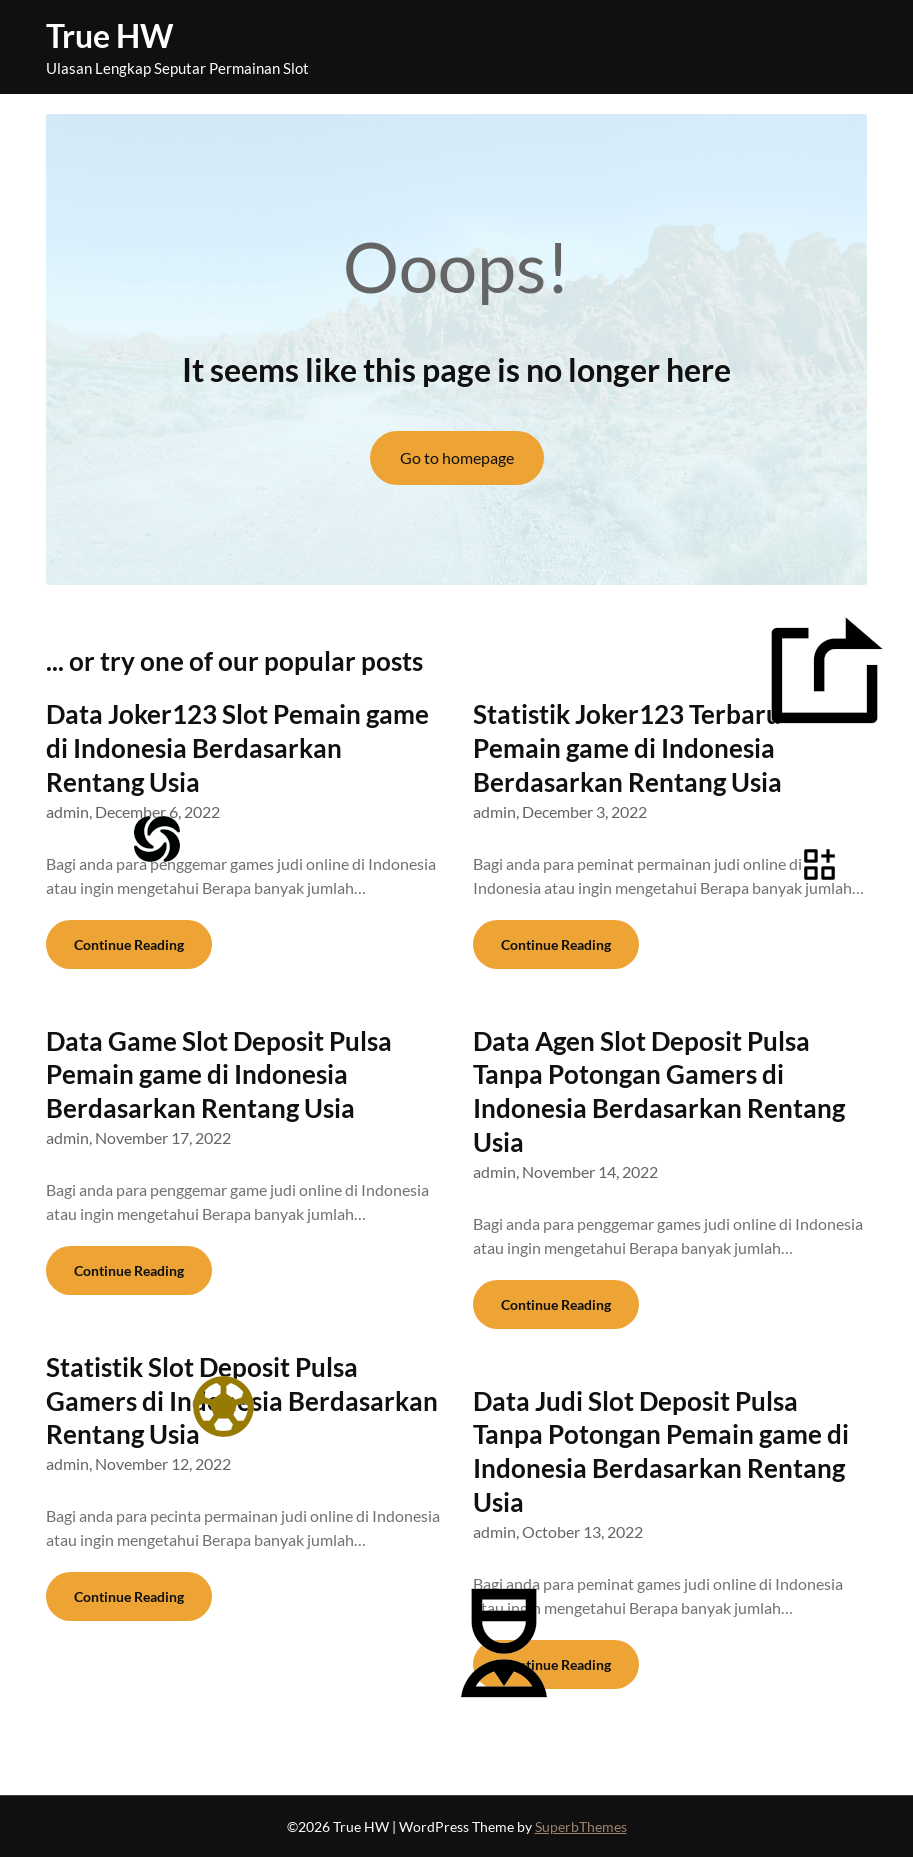  What do you see at coordinates (824, 675) in the screenshot?
I see `share content to another app or platform` at bounding box center [824, 675].